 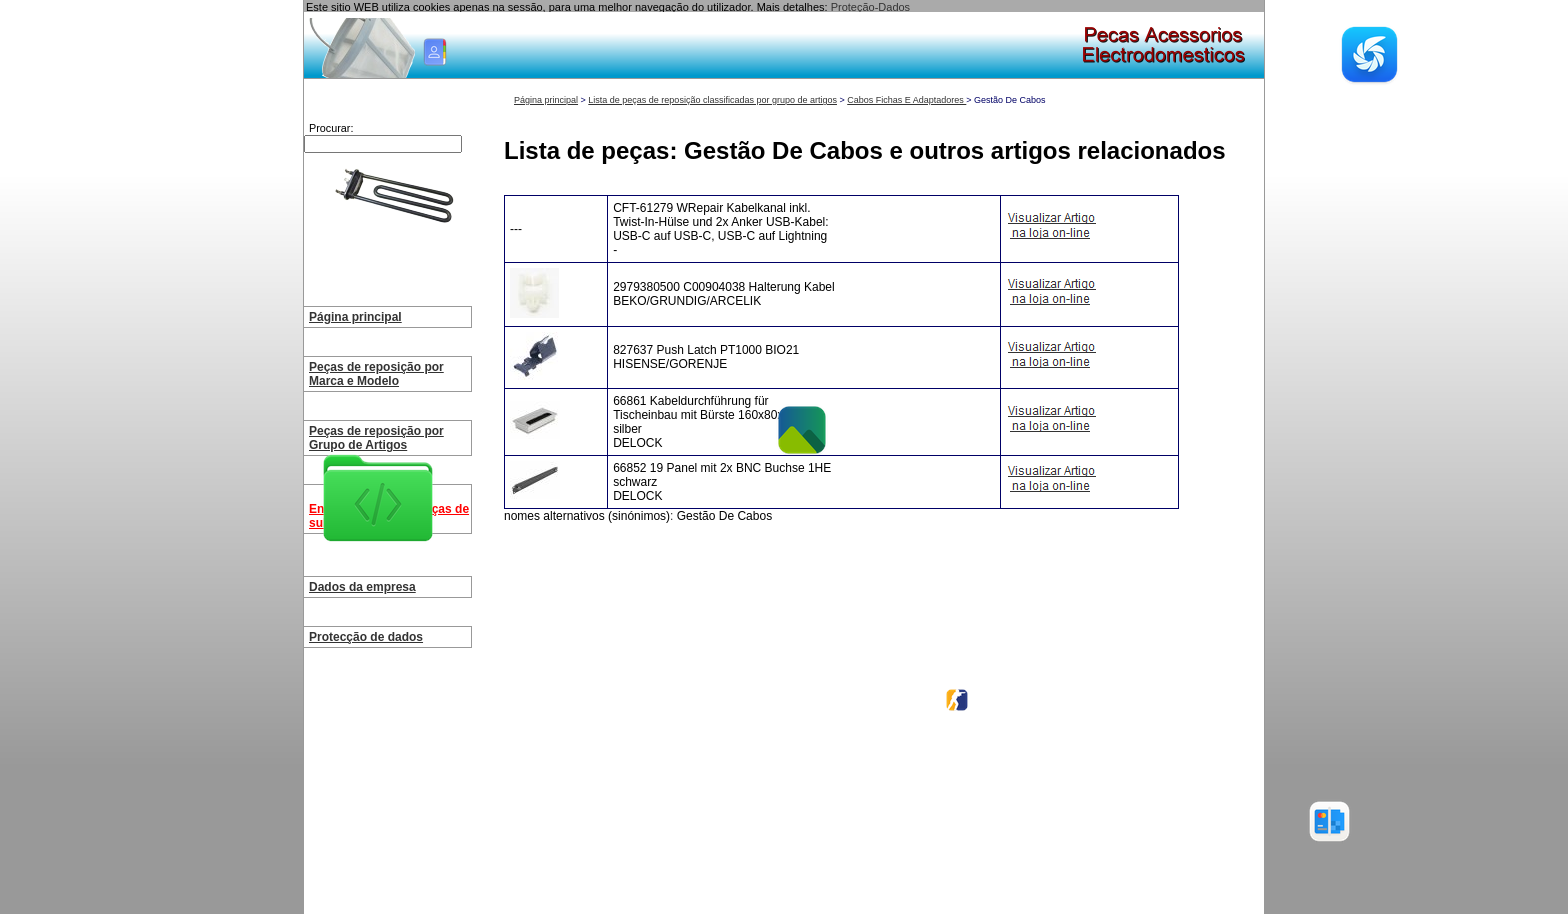 What do you see at coordinates (378, 498) in the screenshot?
I see `open your code projects folder` at bounding box center [378, 498].